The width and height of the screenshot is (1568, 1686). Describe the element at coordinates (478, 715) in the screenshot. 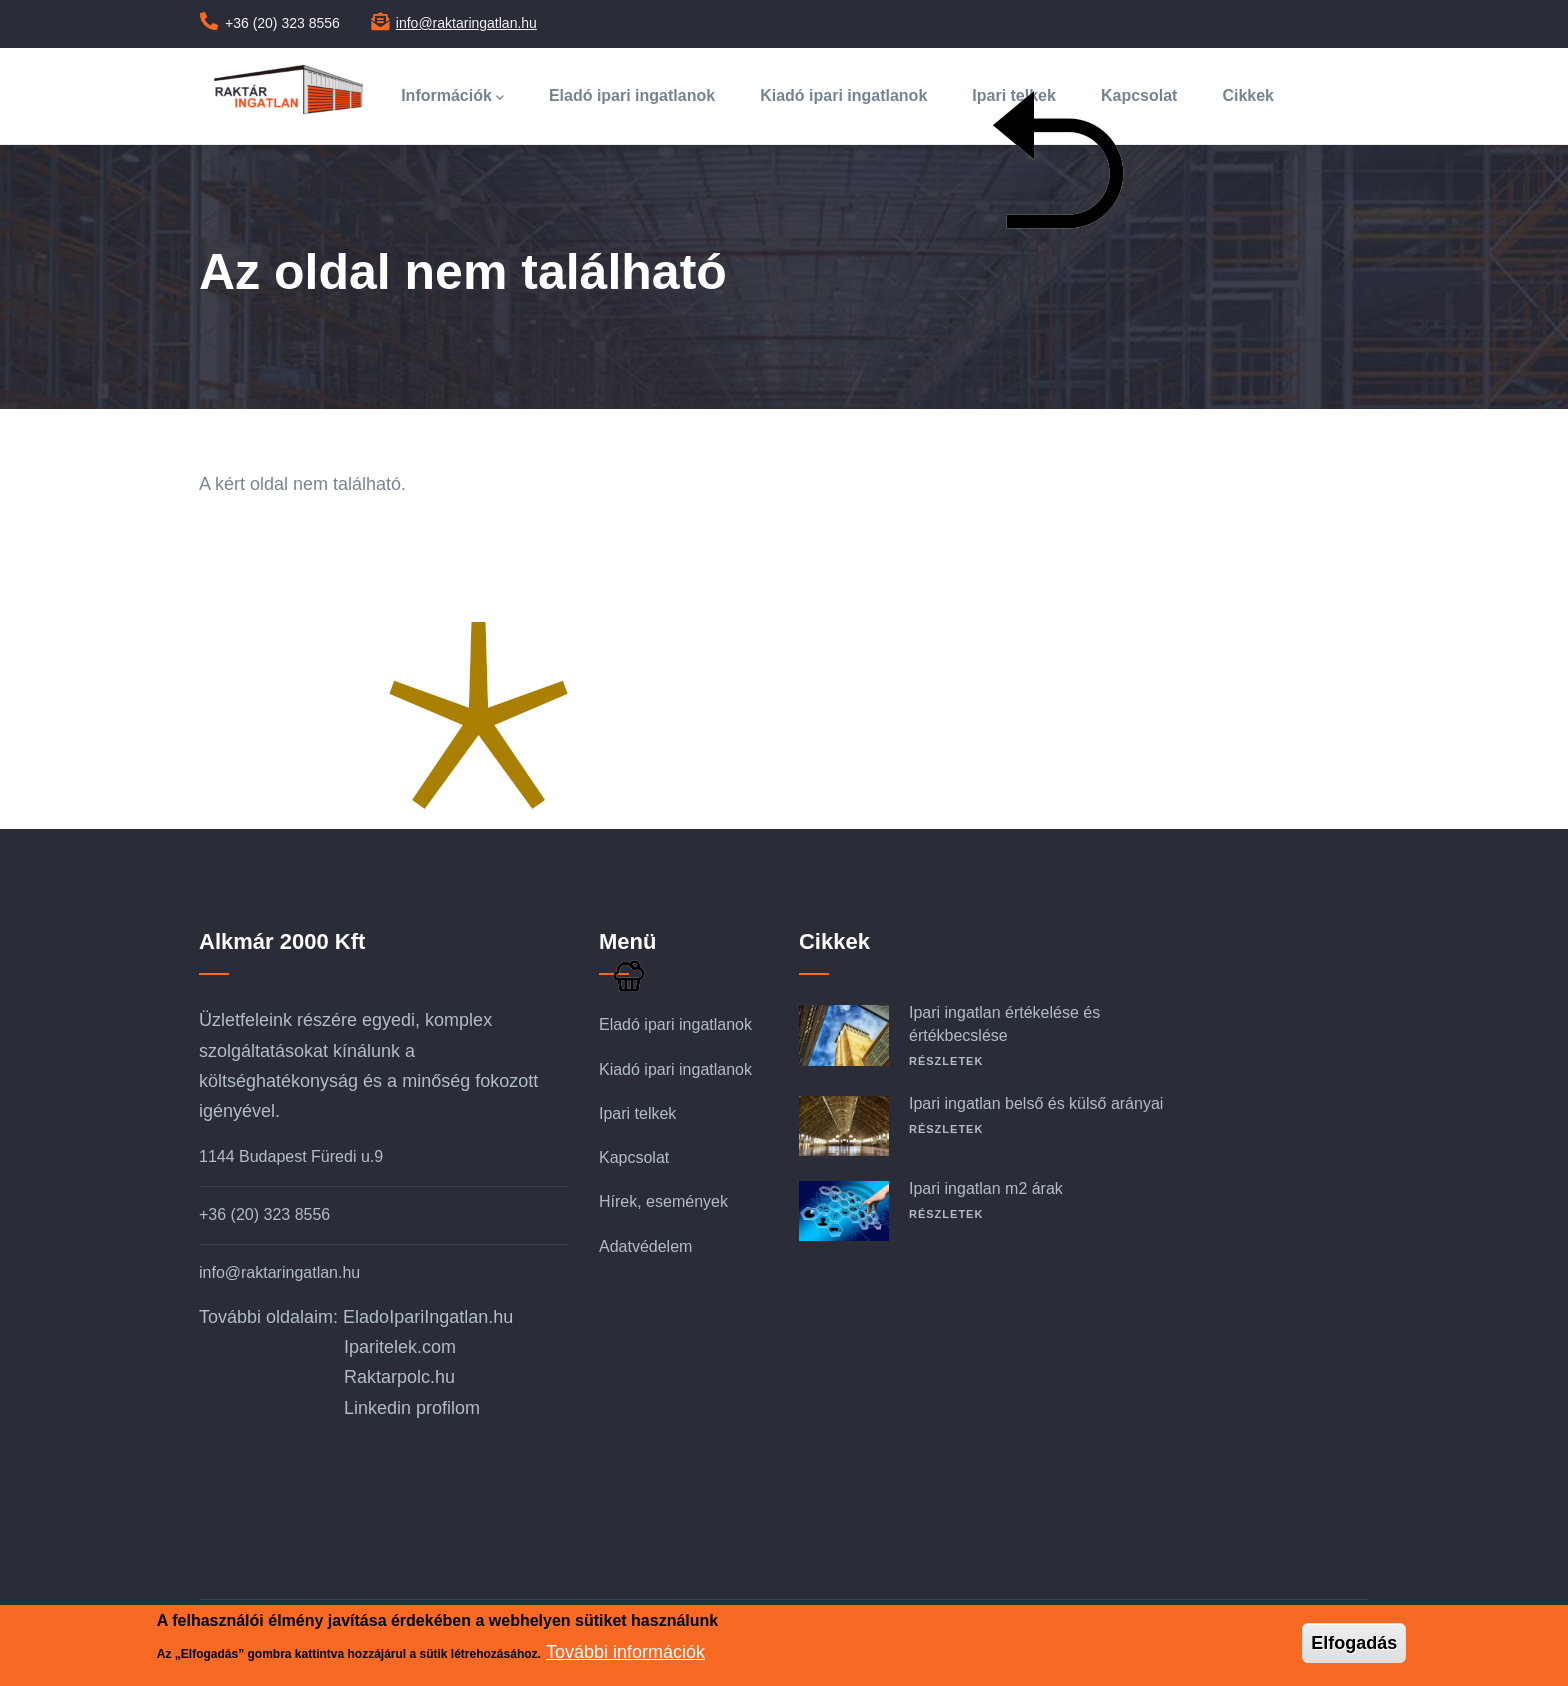

I see `advent of code logo` at that location.